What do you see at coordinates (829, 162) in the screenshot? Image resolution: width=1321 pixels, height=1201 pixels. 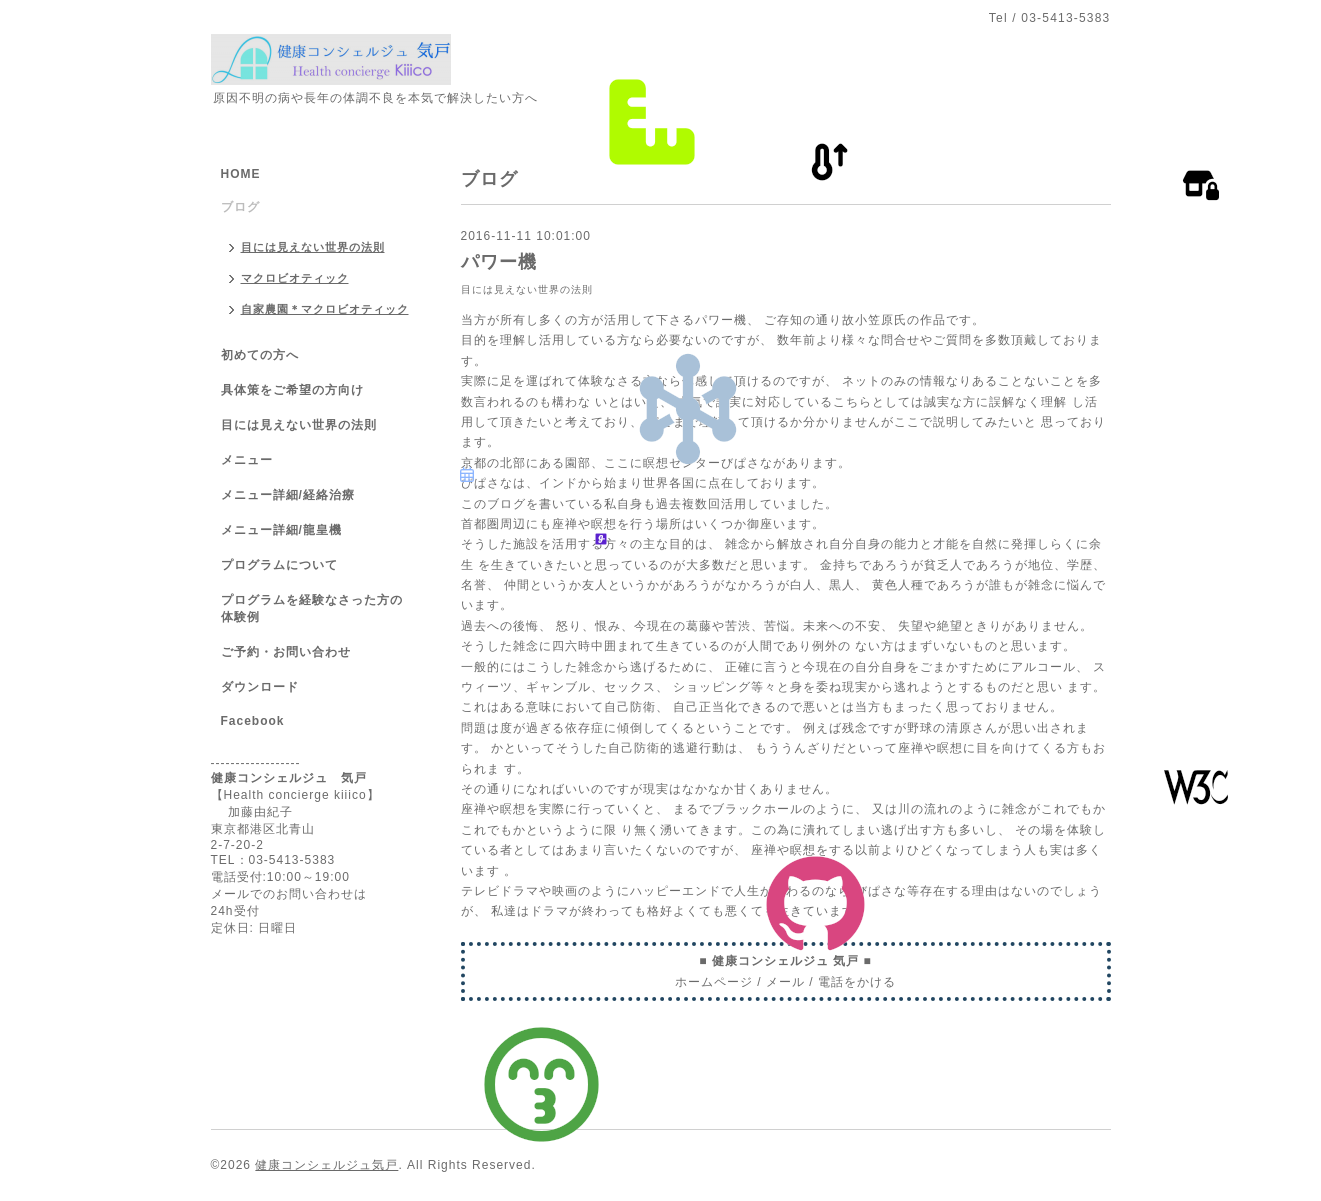 I see `indicates rising temperature` at bounding box center [829, 162].